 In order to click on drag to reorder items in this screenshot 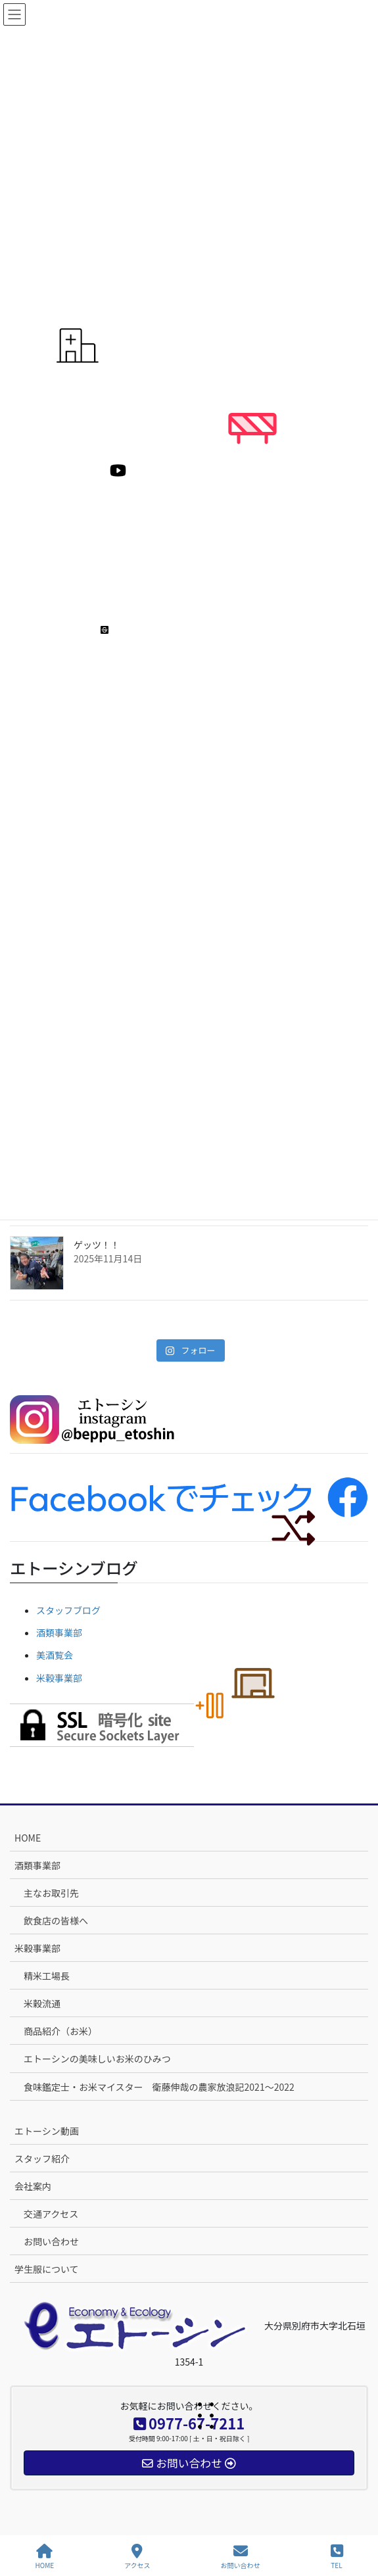, I will do `click(206, 2416)`.